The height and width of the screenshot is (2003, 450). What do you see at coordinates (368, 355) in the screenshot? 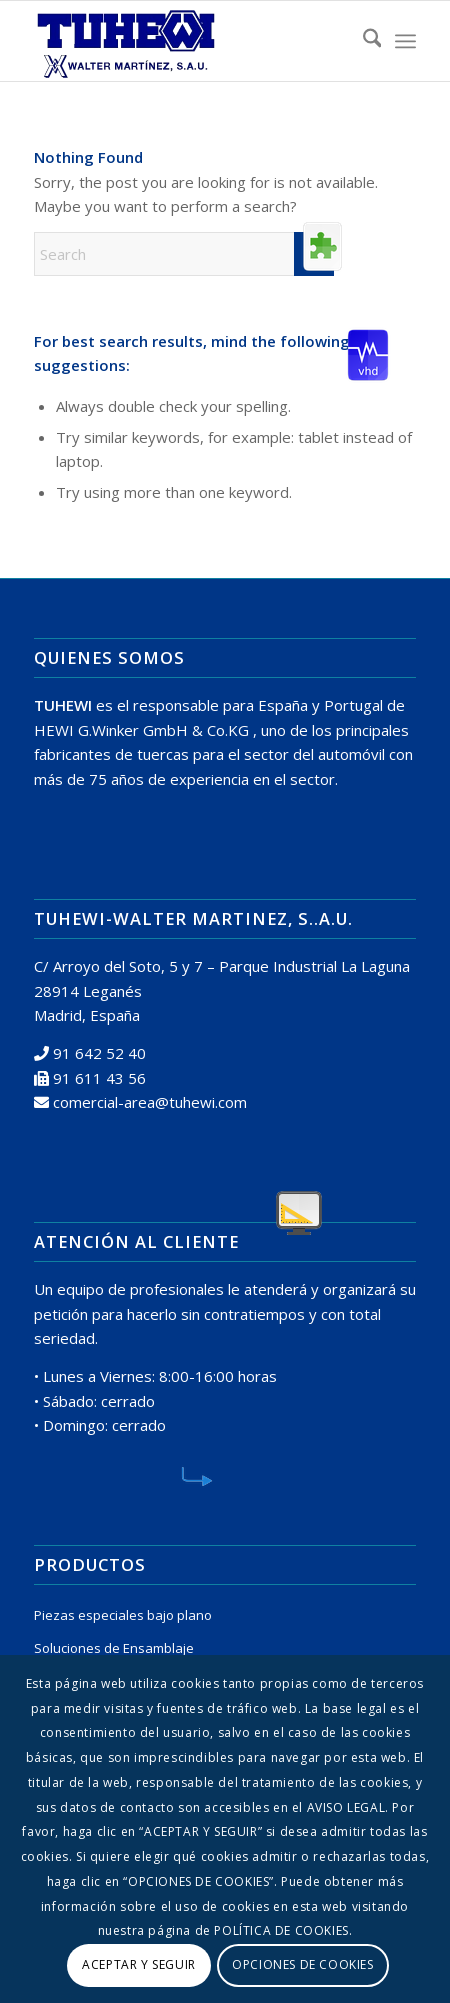
I see `virtualbox virtual hard disk file` at bounding box center [368, 355].